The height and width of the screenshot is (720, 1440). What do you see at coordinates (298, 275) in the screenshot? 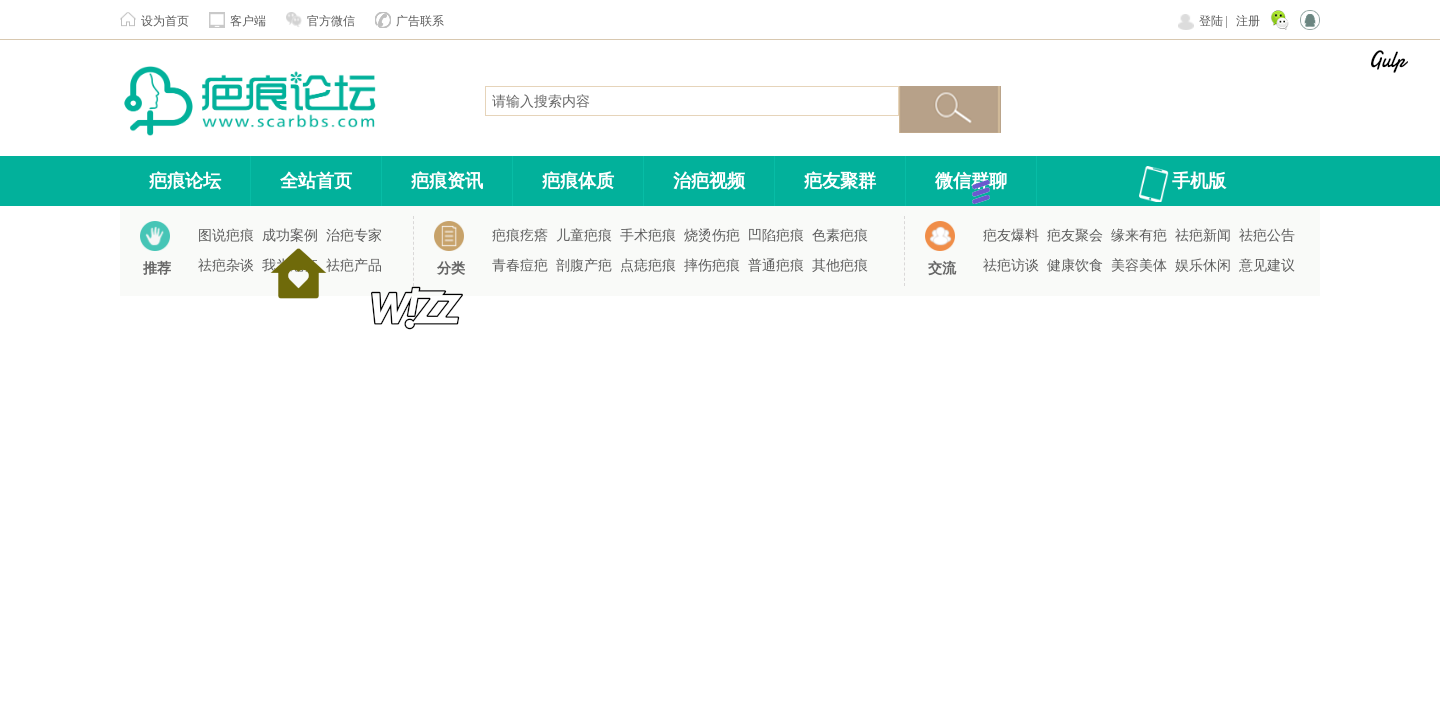
I see `access your favorite or loved home` at bounding box center [298, 275].